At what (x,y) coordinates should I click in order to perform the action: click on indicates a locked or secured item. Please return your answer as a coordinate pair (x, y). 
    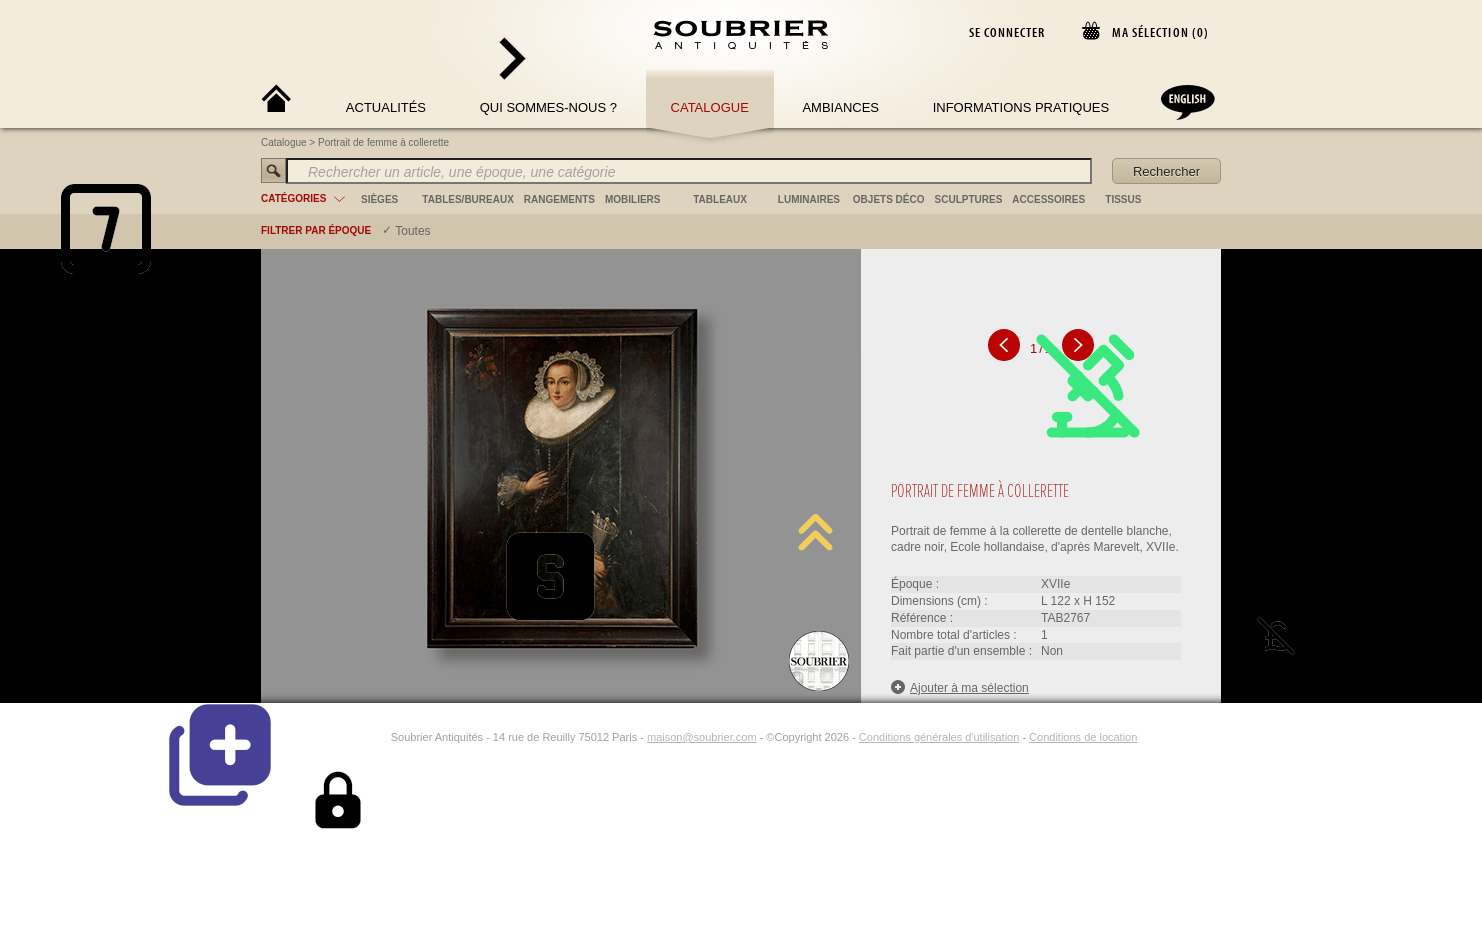
    Looking at the image, I should click on (338, 800).